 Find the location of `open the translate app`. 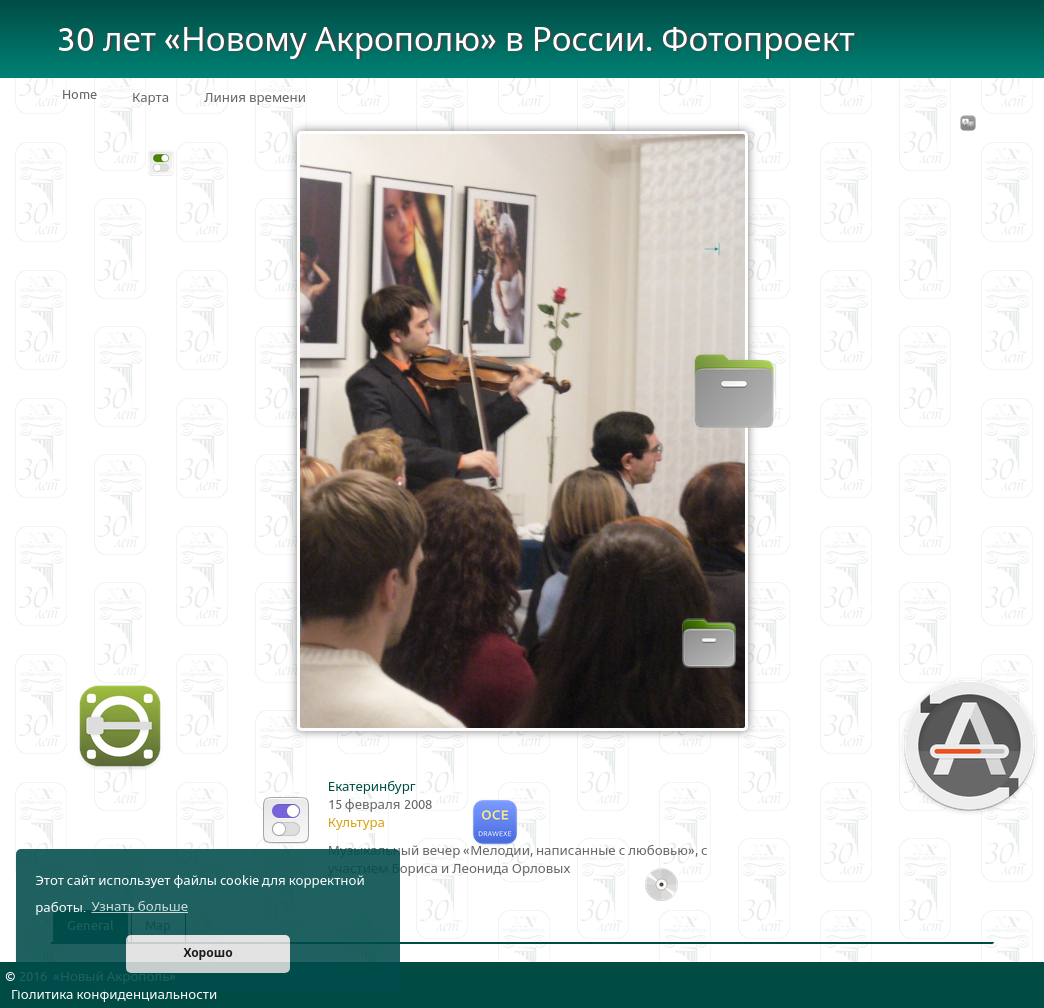

open the translate app is located at coordinates (968, 123).